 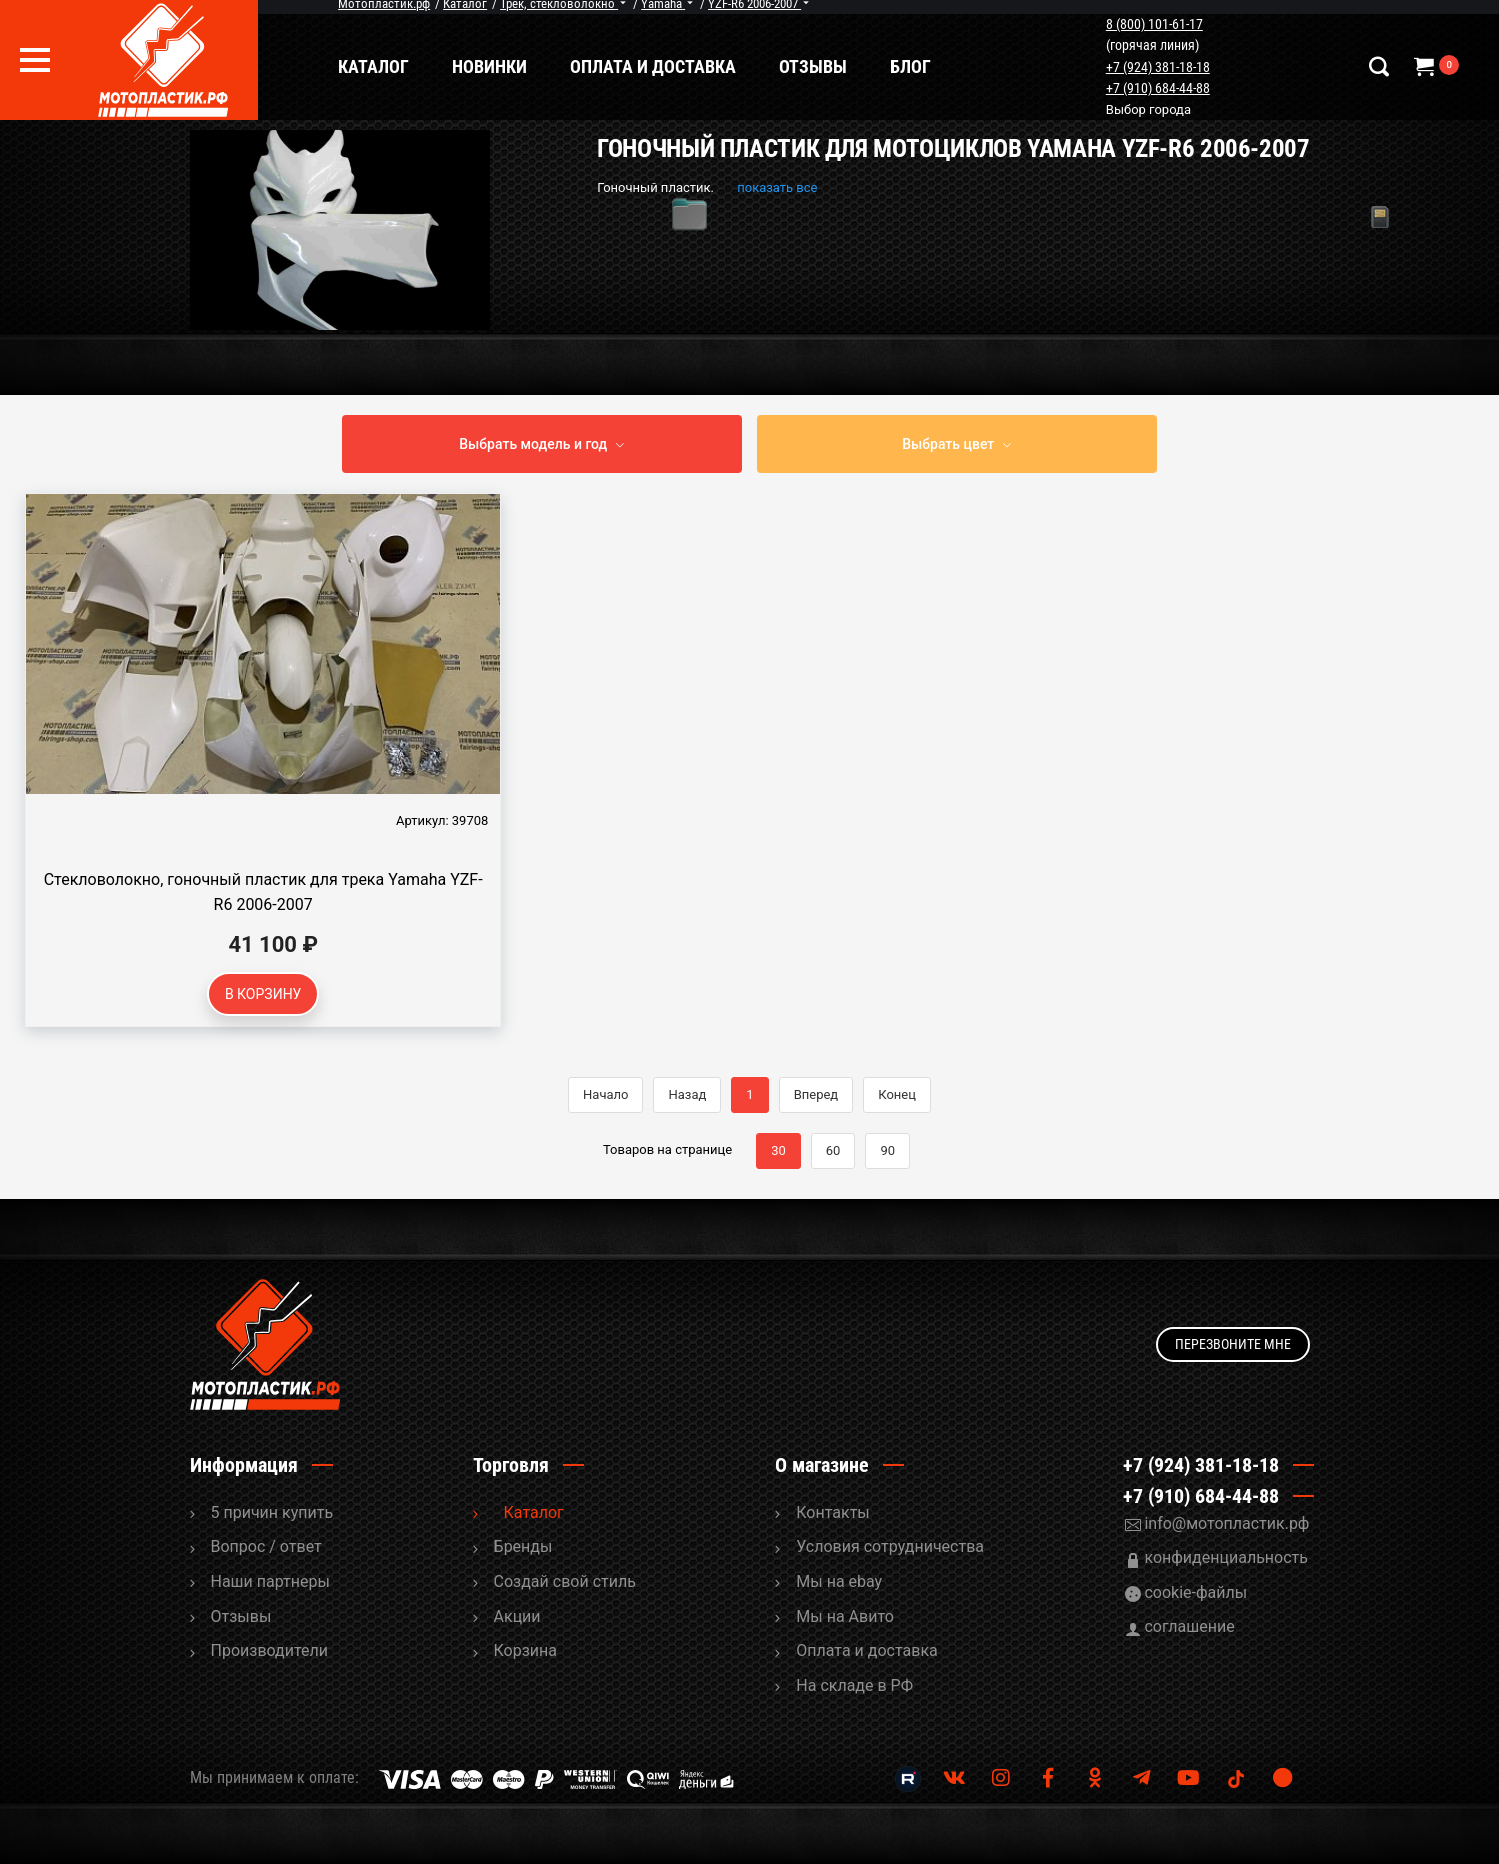 What do you see at coordinates (689, 213) in the screenshot?
I see `open folder to view contents` at bounding box center [689, 213].